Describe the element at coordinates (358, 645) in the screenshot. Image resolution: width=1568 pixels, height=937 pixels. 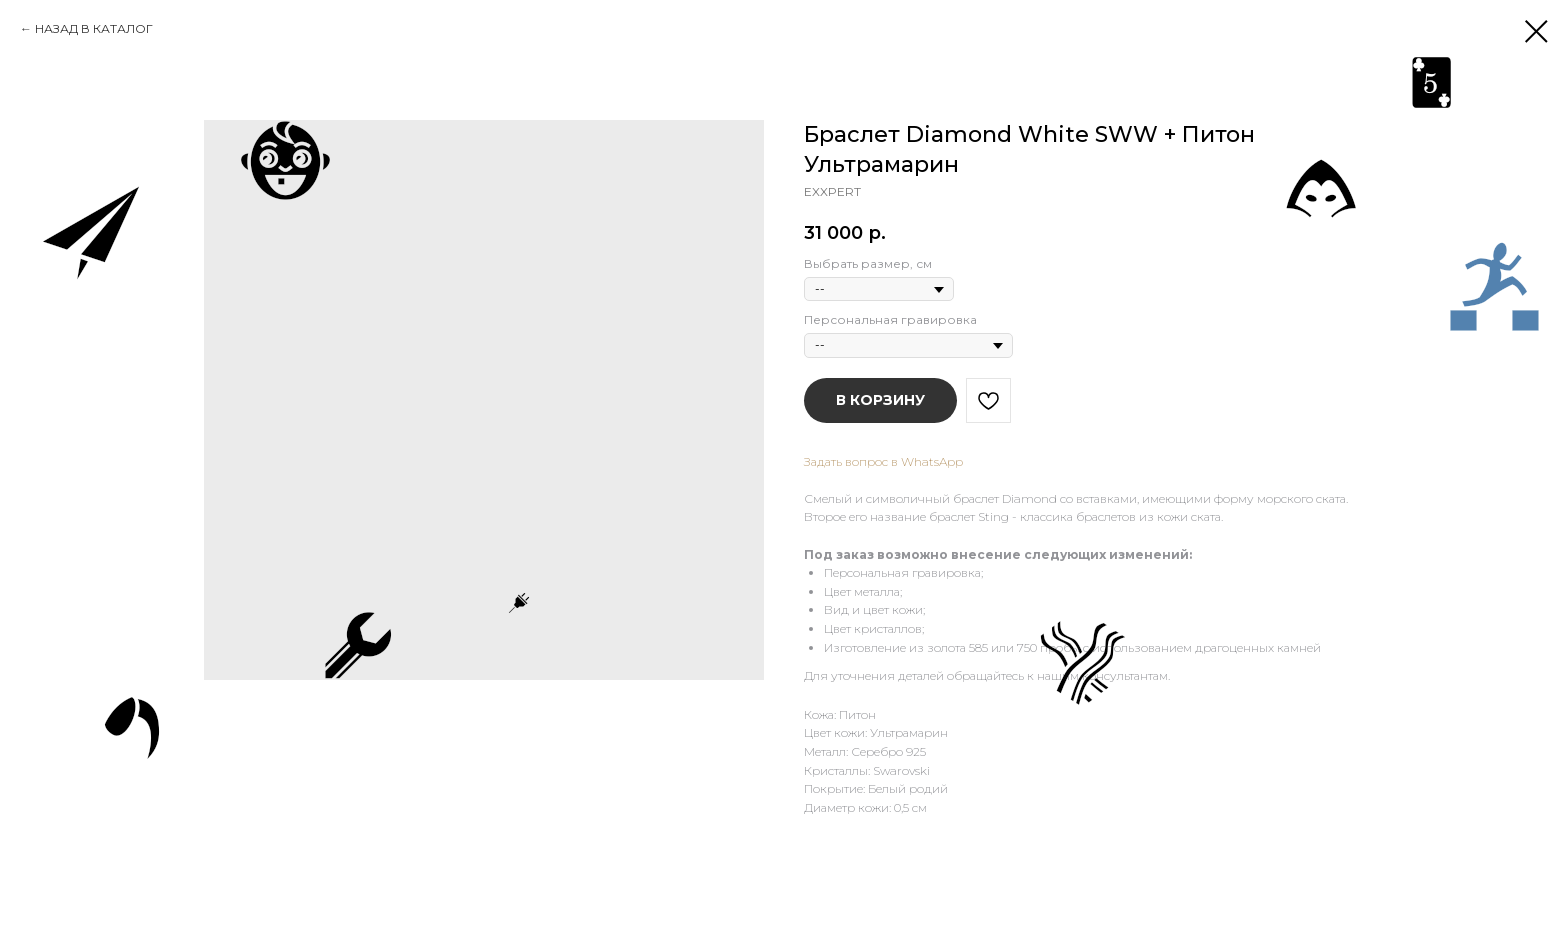
I see `access settings or configuration options` at that location.